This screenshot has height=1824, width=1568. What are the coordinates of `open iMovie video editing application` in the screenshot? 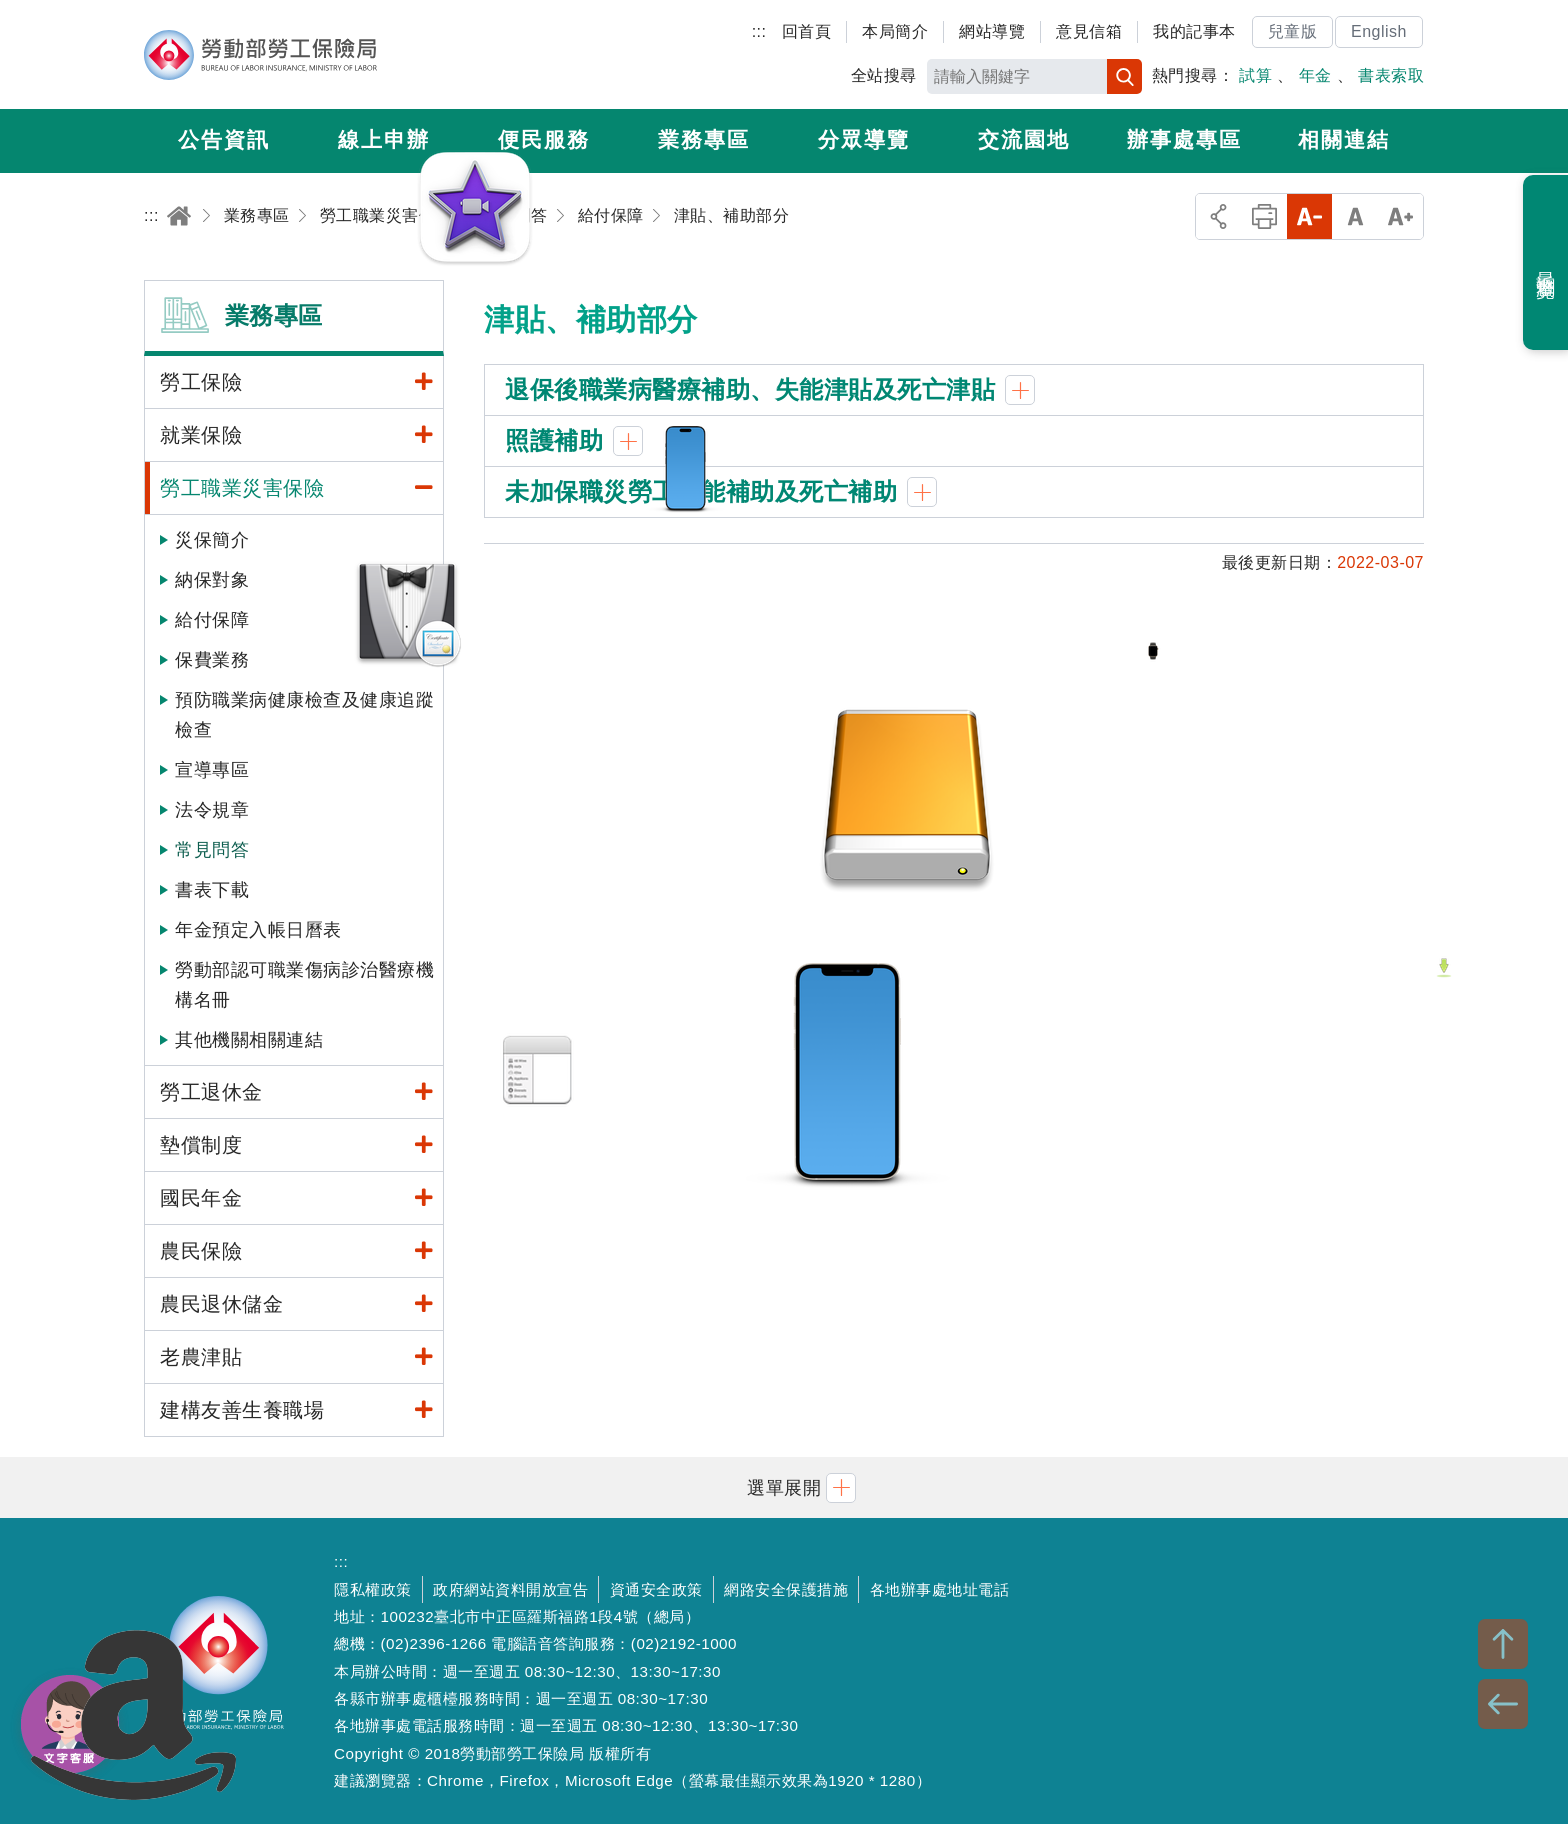 It's located at (475, 207).